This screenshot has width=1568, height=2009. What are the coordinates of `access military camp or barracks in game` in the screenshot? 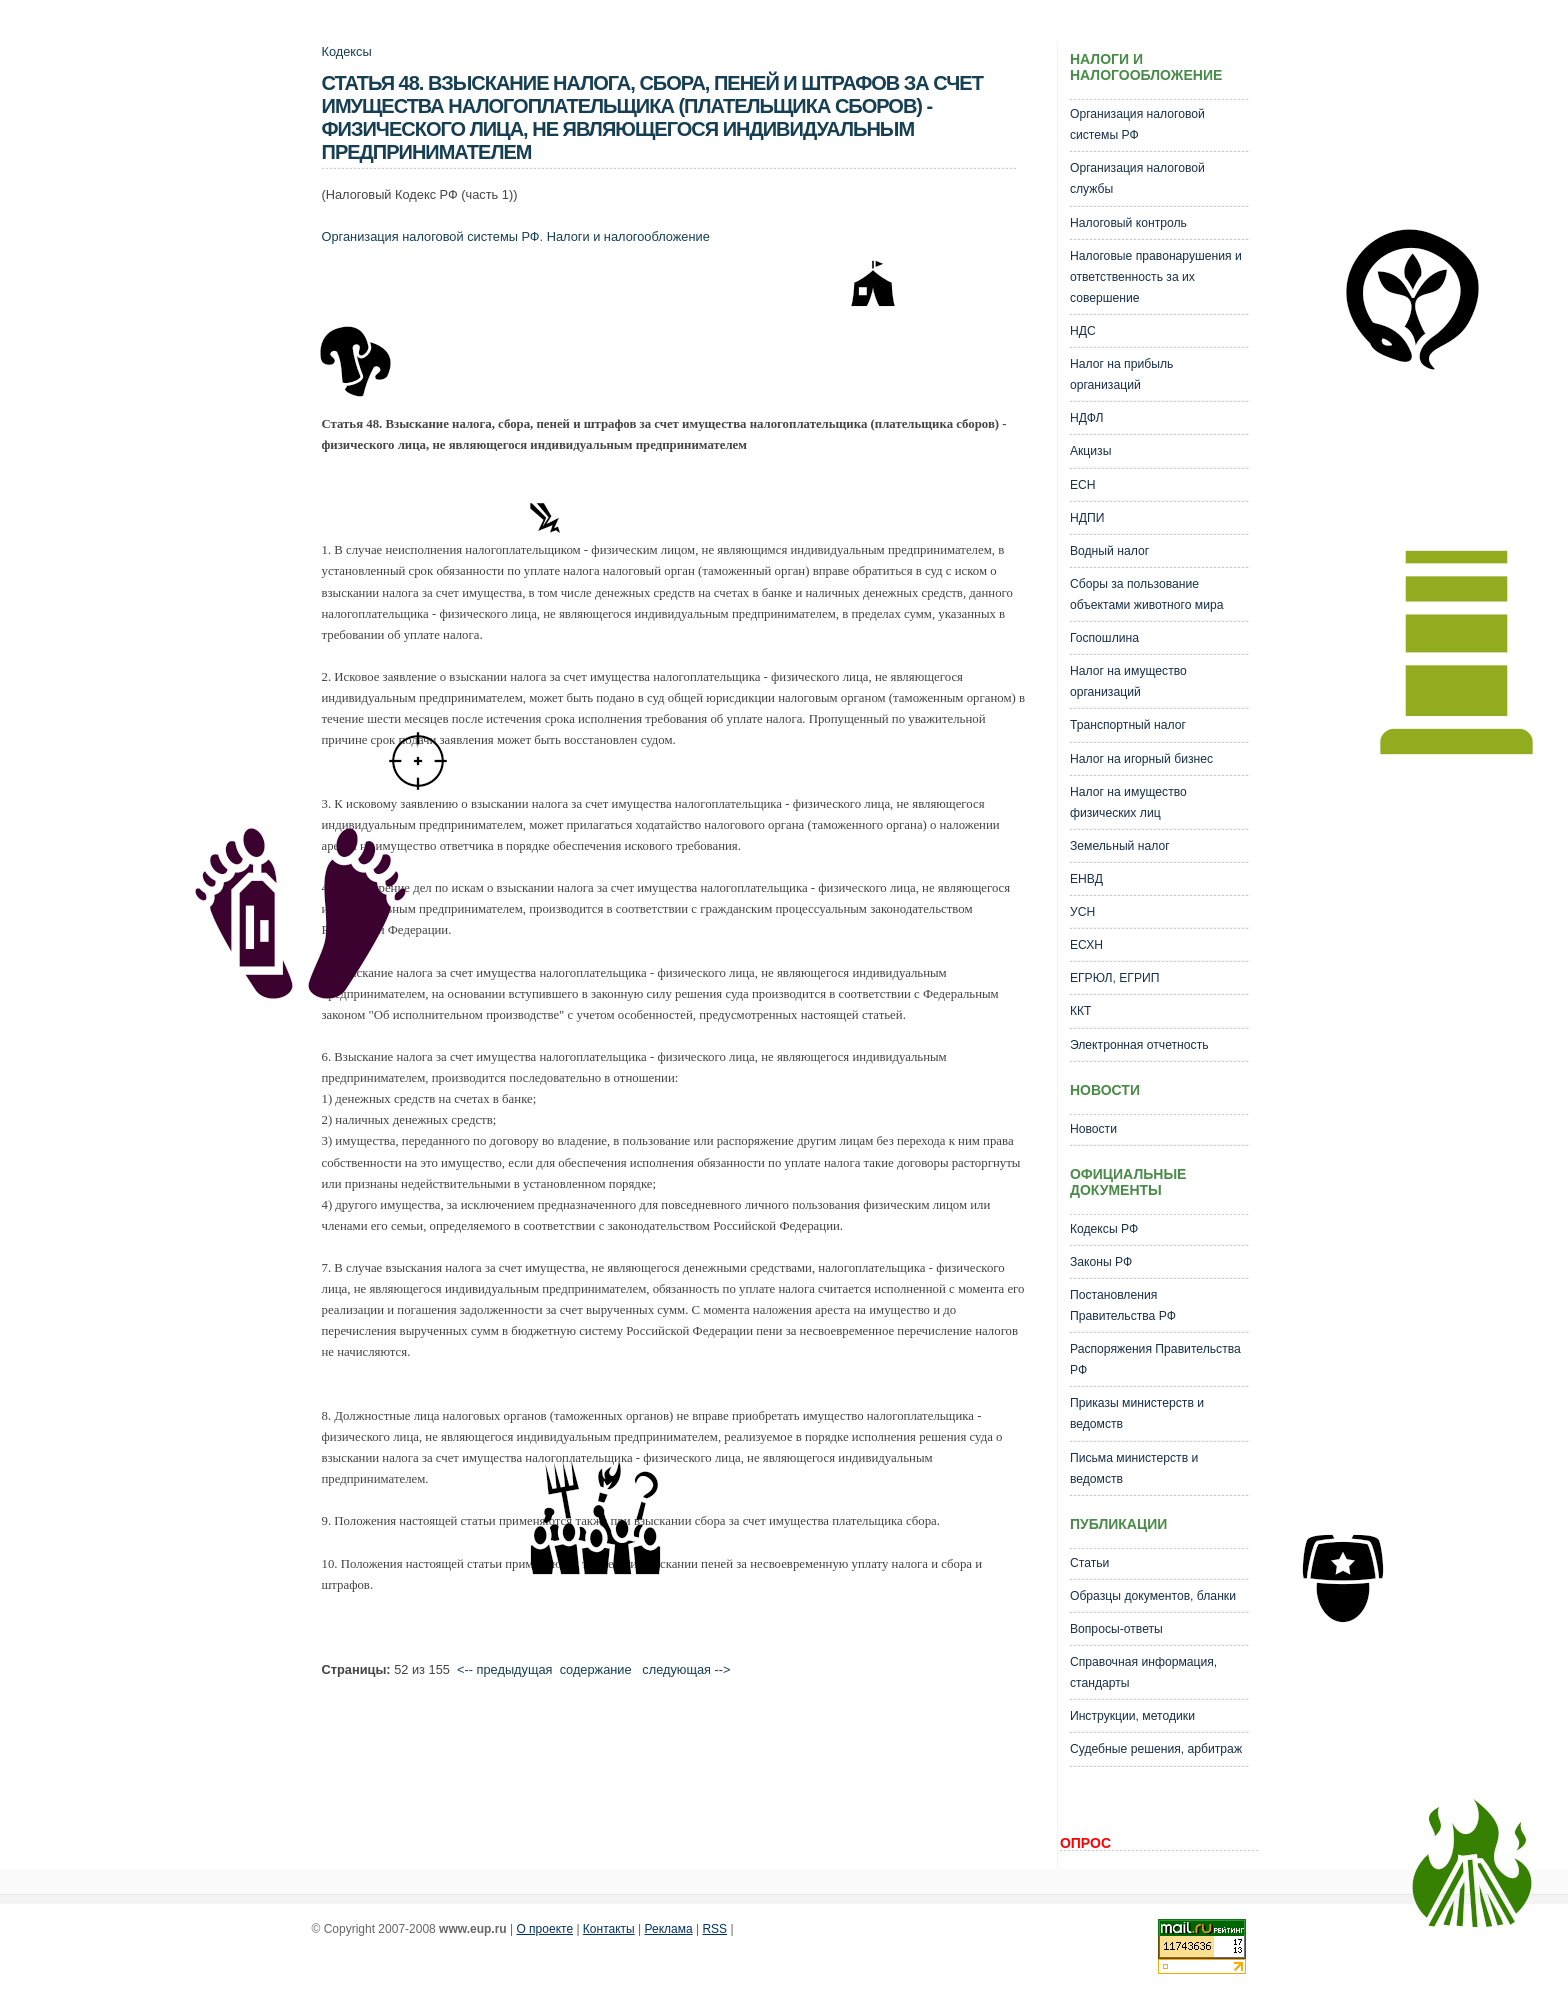 It's located at (873, 283).